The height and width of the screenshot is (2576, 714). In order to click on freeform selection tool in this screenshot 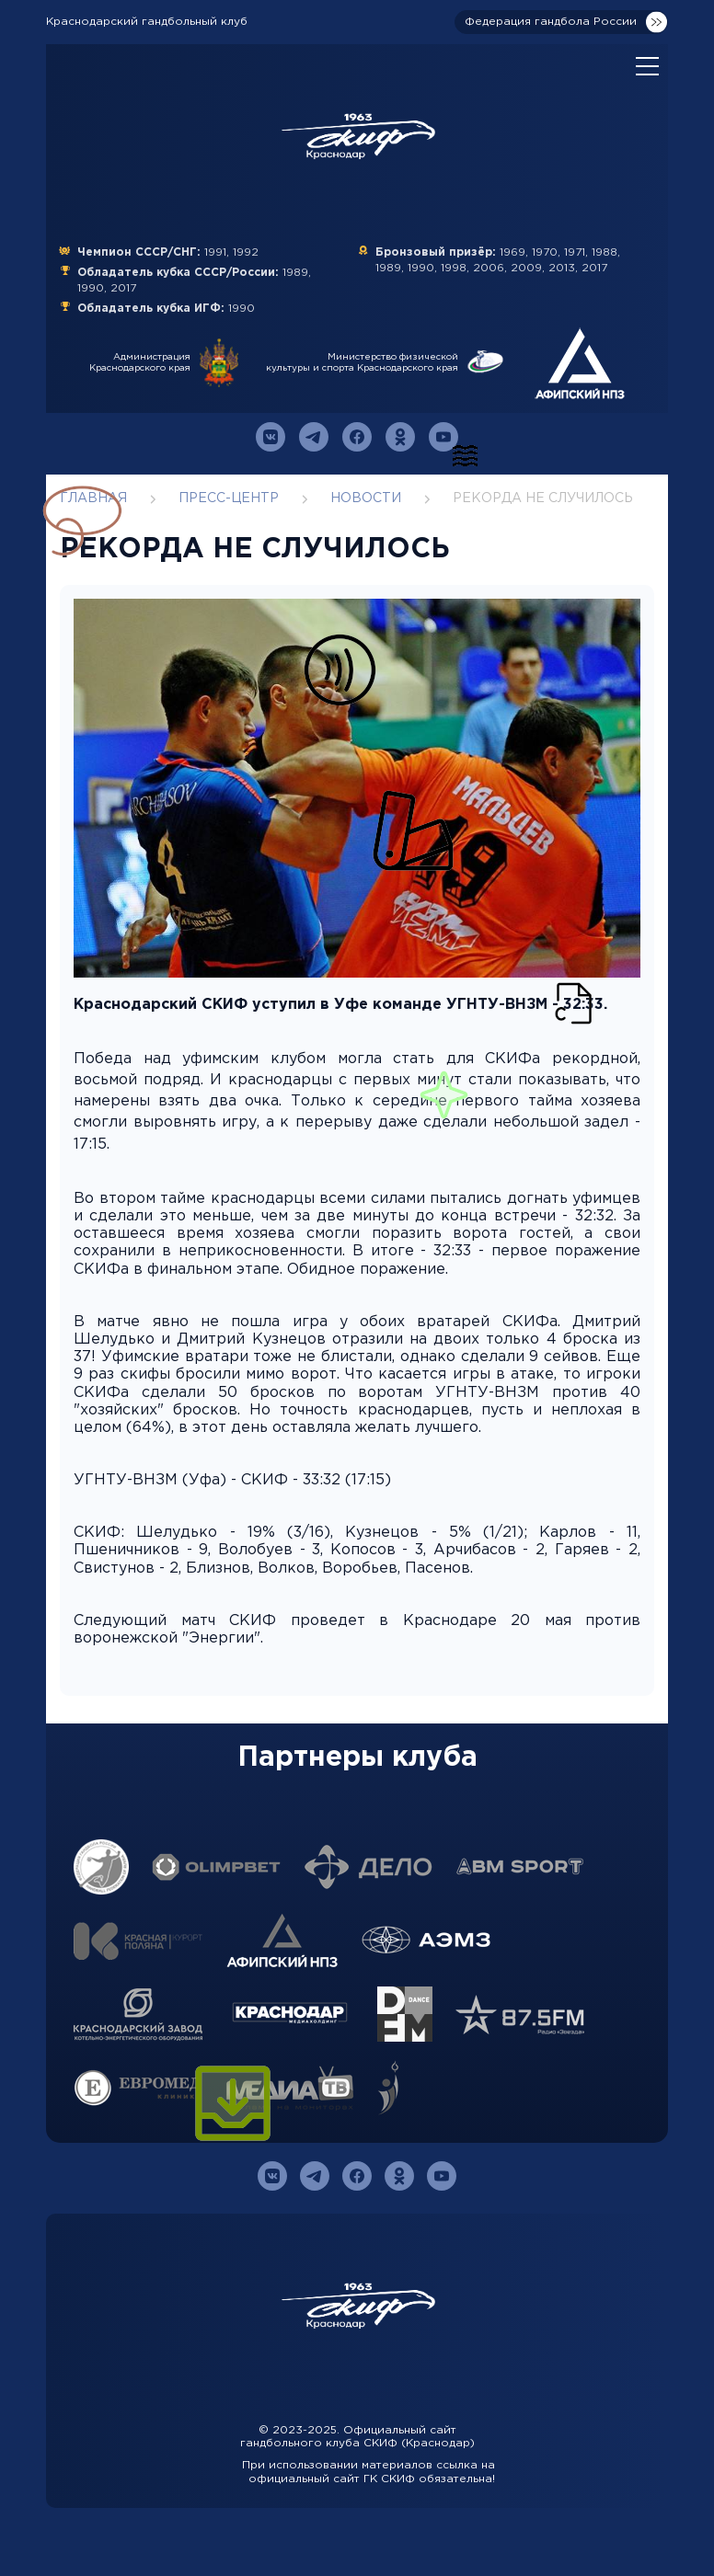, I will do `click(82, 516)`.